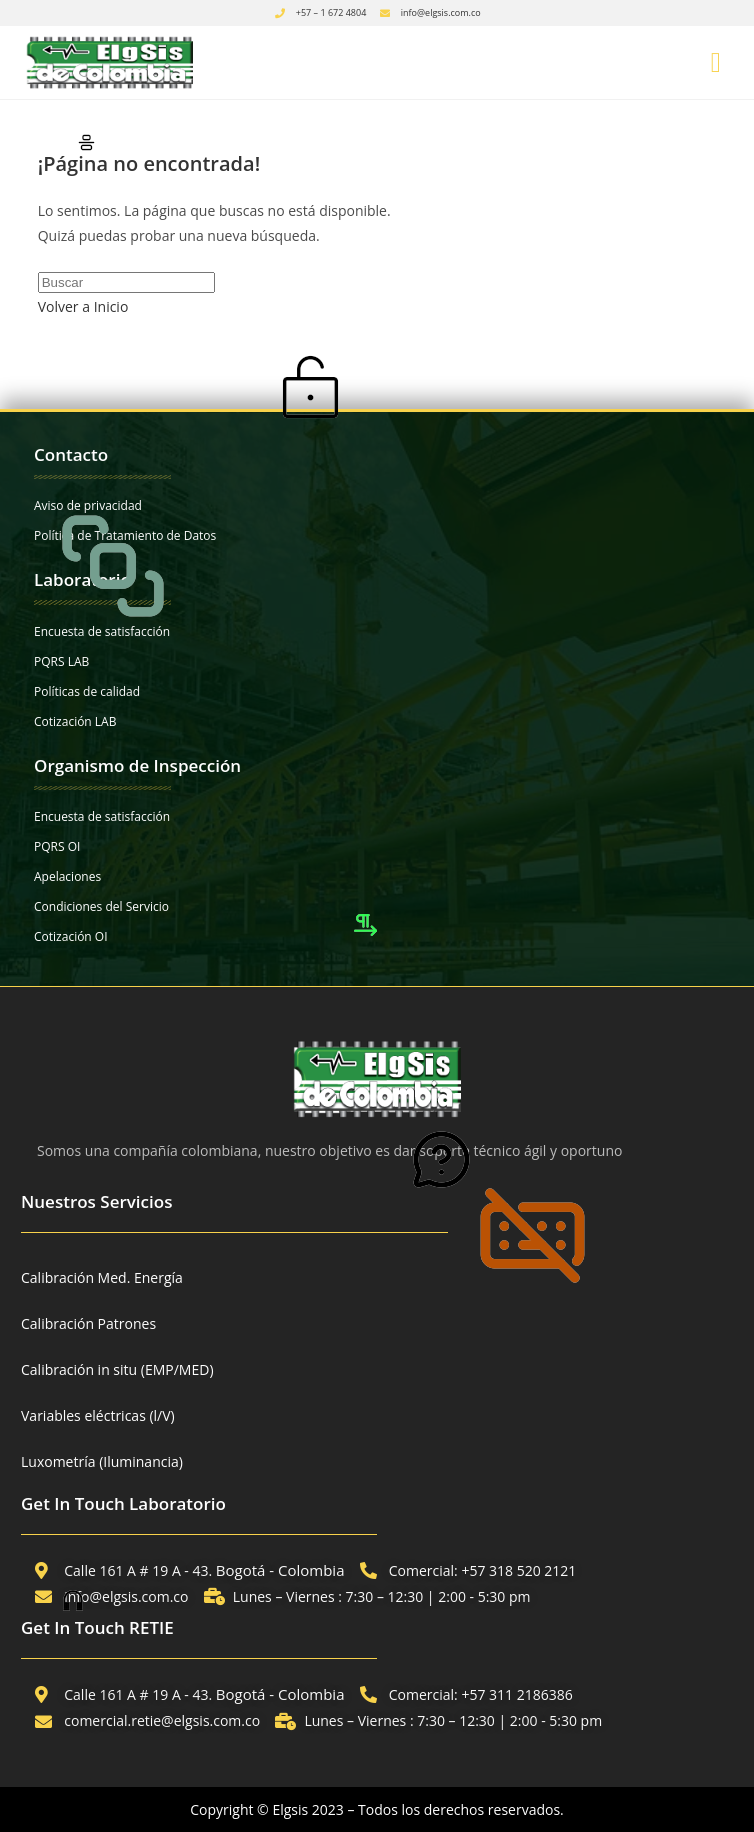 This screenshot has height=1832, width=754. Describe the element at coordinates (532, 1235) in the screenshot. I see `disable keyboard input` at that location.